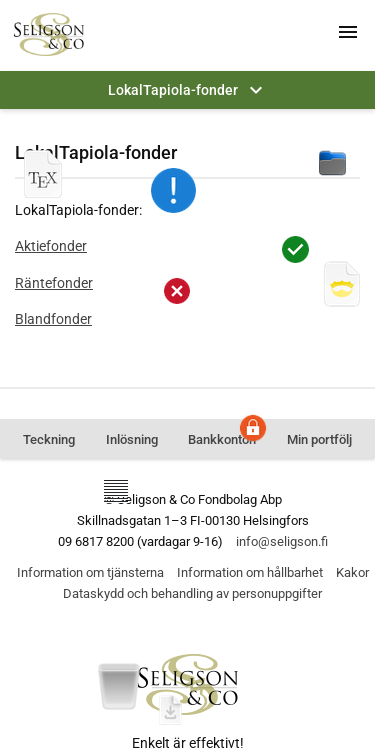 The height and width of the screenshot is (754, 375). Describe the element at coordinates (253, 428) in the screenshot. I see `brightness settings are locked` at that location.